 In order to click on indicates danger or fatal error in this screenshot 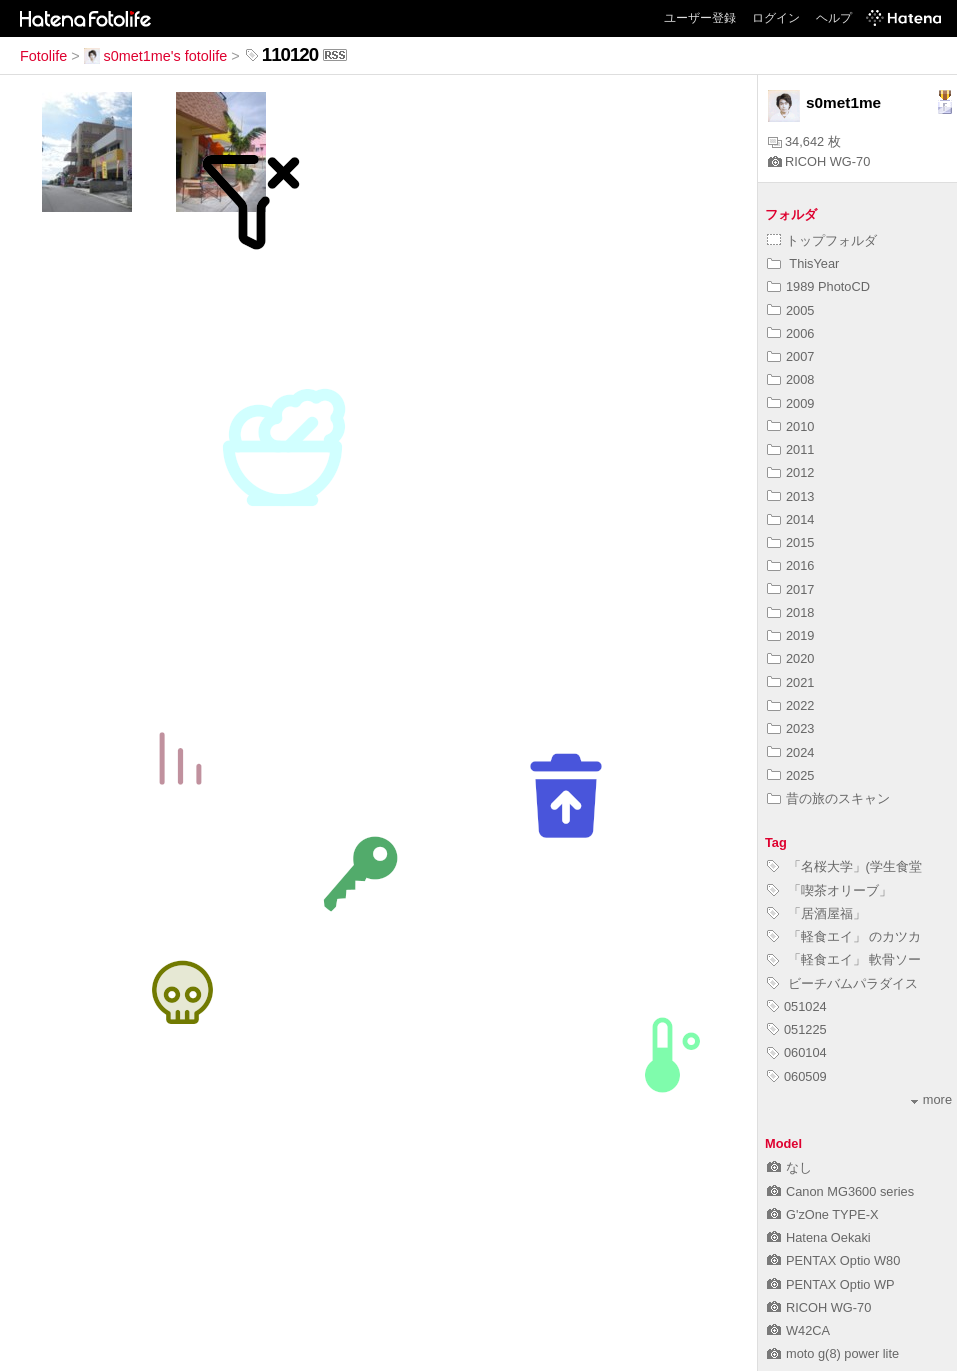, I will do `click(182, 993)`.